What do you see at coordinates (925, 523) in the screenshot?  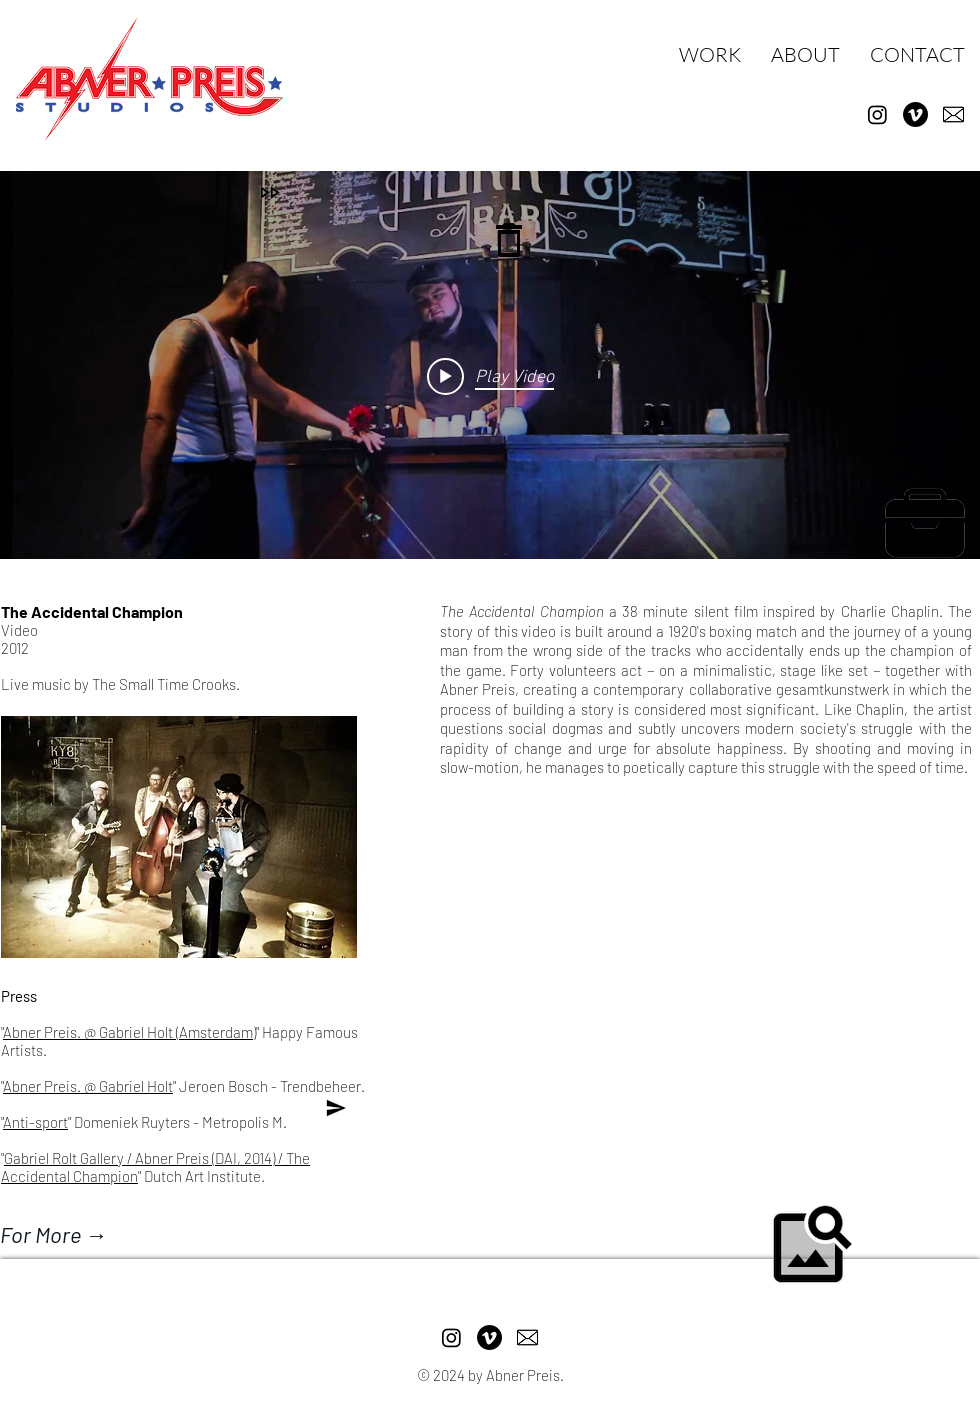 I see `access work or business-related content` at bounding box center [925, 523].